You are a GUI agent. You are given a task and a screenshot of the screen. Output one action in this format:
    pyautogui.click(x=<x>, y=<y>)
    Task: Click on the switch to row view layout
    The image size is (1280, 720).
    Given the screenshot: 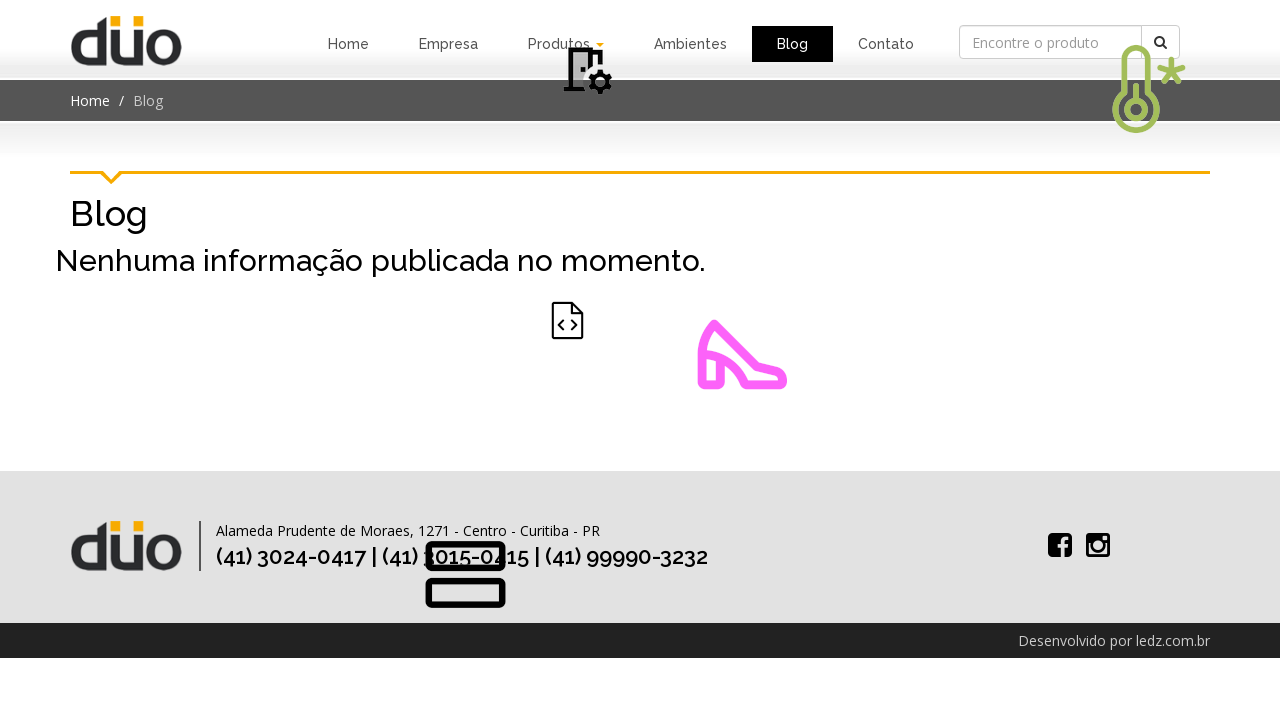 What is the action you would take?
    pyautogui.click(x=465, y=574)
    